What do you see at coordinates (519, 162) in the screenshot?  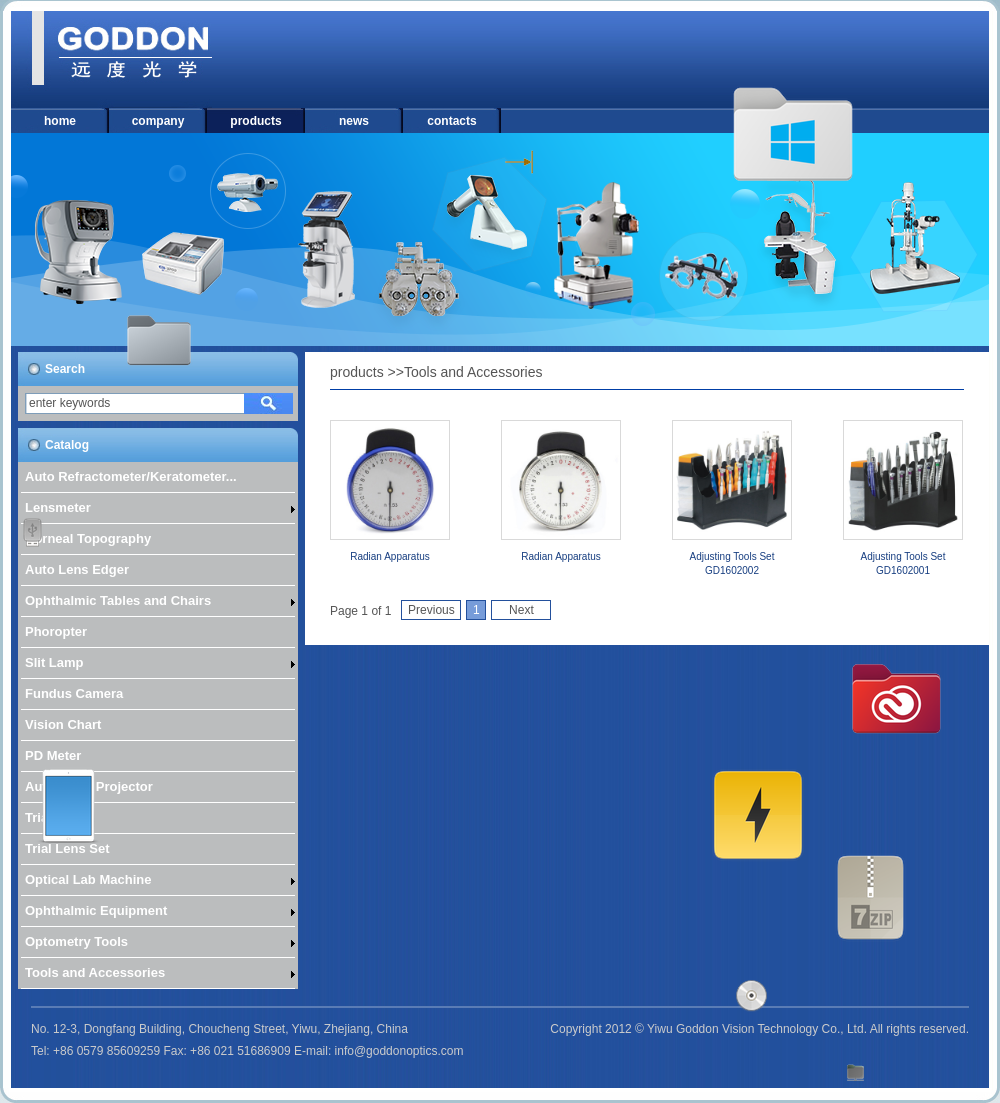 I see `go to the last item in a list or sequence` at bounding box center [519, 162].